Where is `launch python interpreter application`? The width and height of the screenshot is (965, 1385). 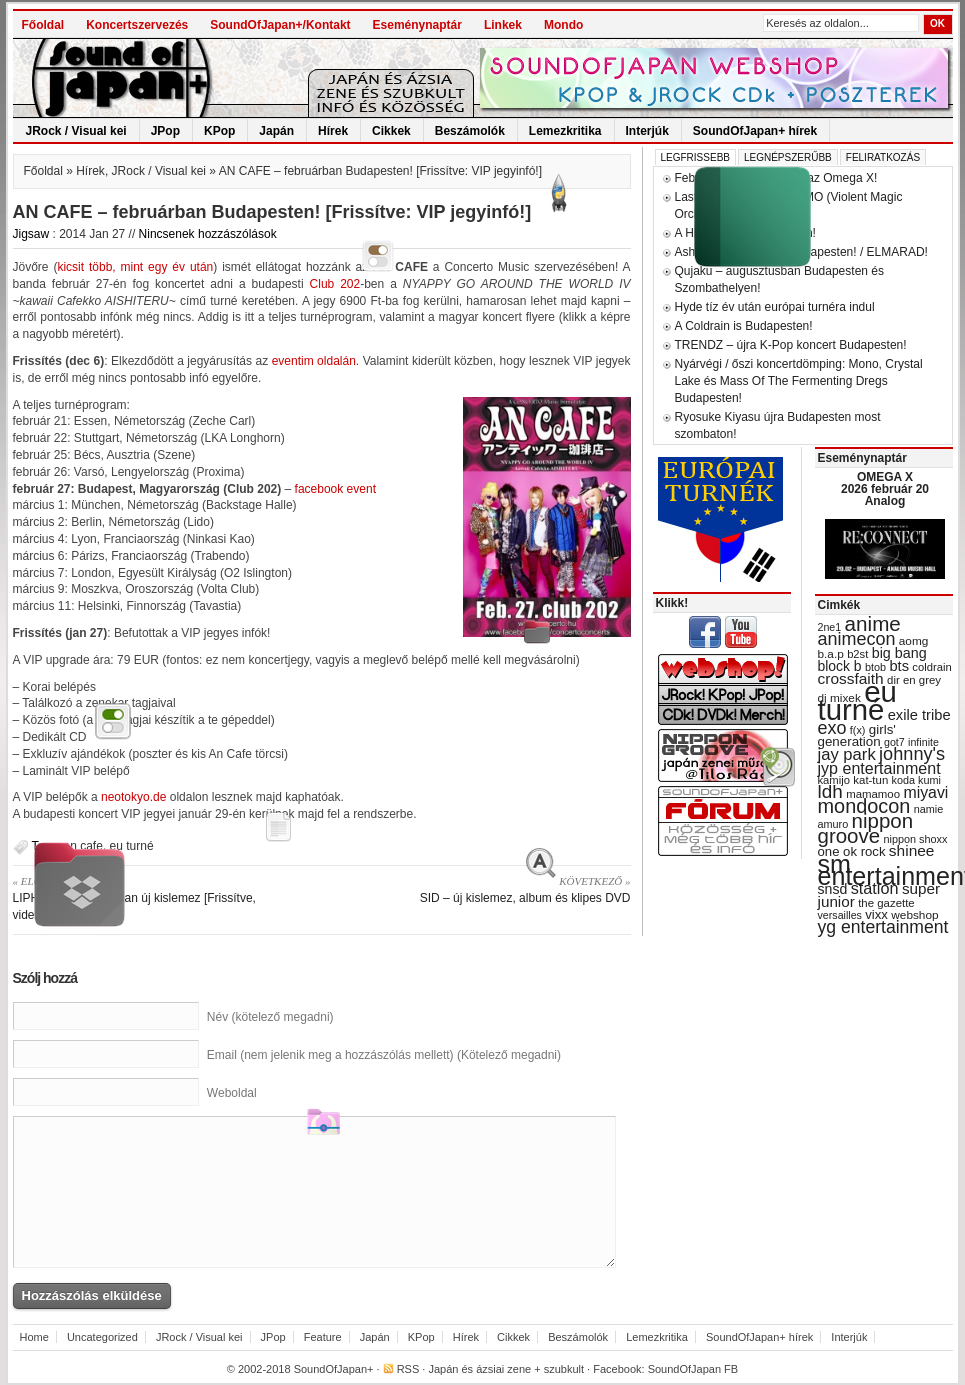 launch python interpreter application is located at coordinates (559, 193).